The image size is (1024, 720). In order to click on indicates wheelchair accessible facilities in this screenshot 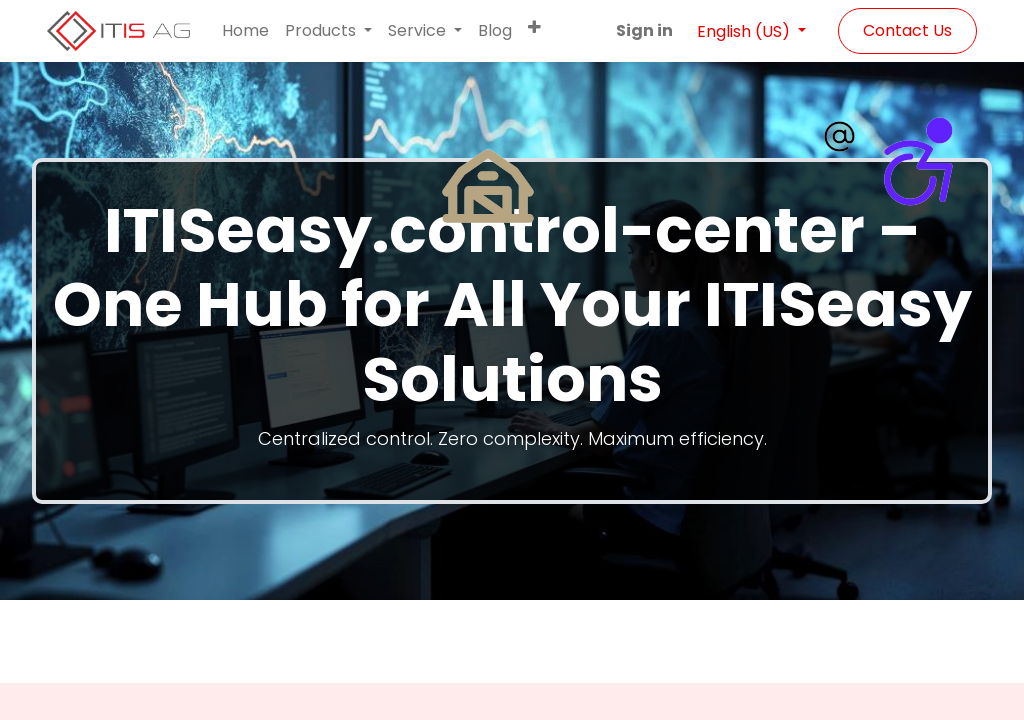, I will do `click(920, 163)`.